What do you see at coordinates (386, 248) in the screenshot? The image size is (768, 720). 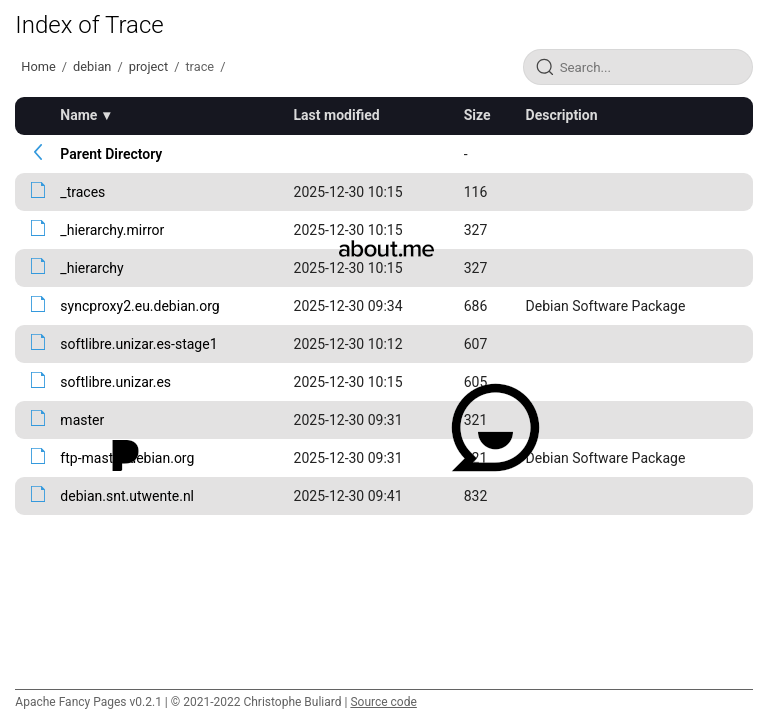 I see `visit your about.me profile` at bounding box center [386, 248].